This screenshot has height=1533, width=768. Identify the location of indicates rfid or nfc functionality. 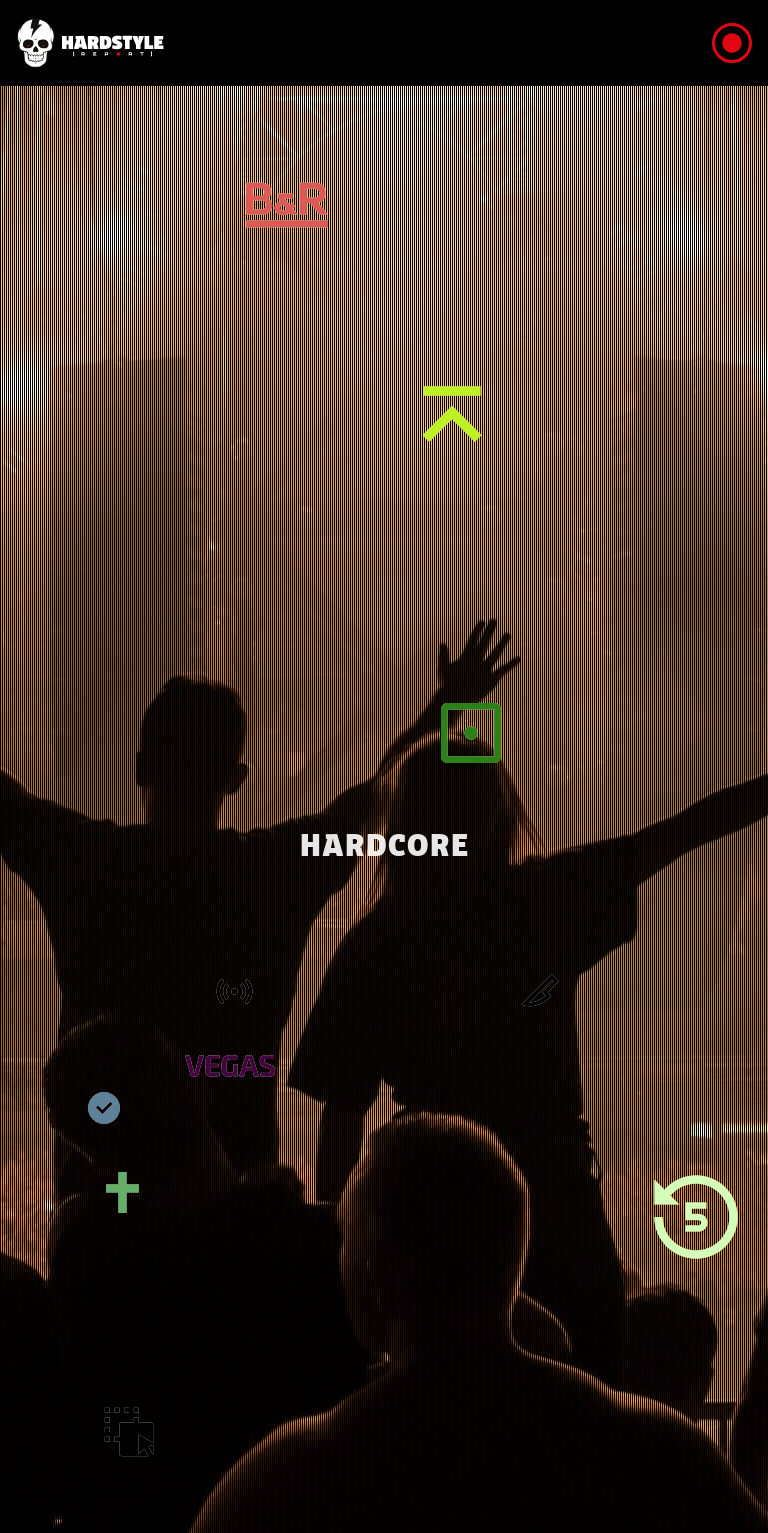
(234, 991).